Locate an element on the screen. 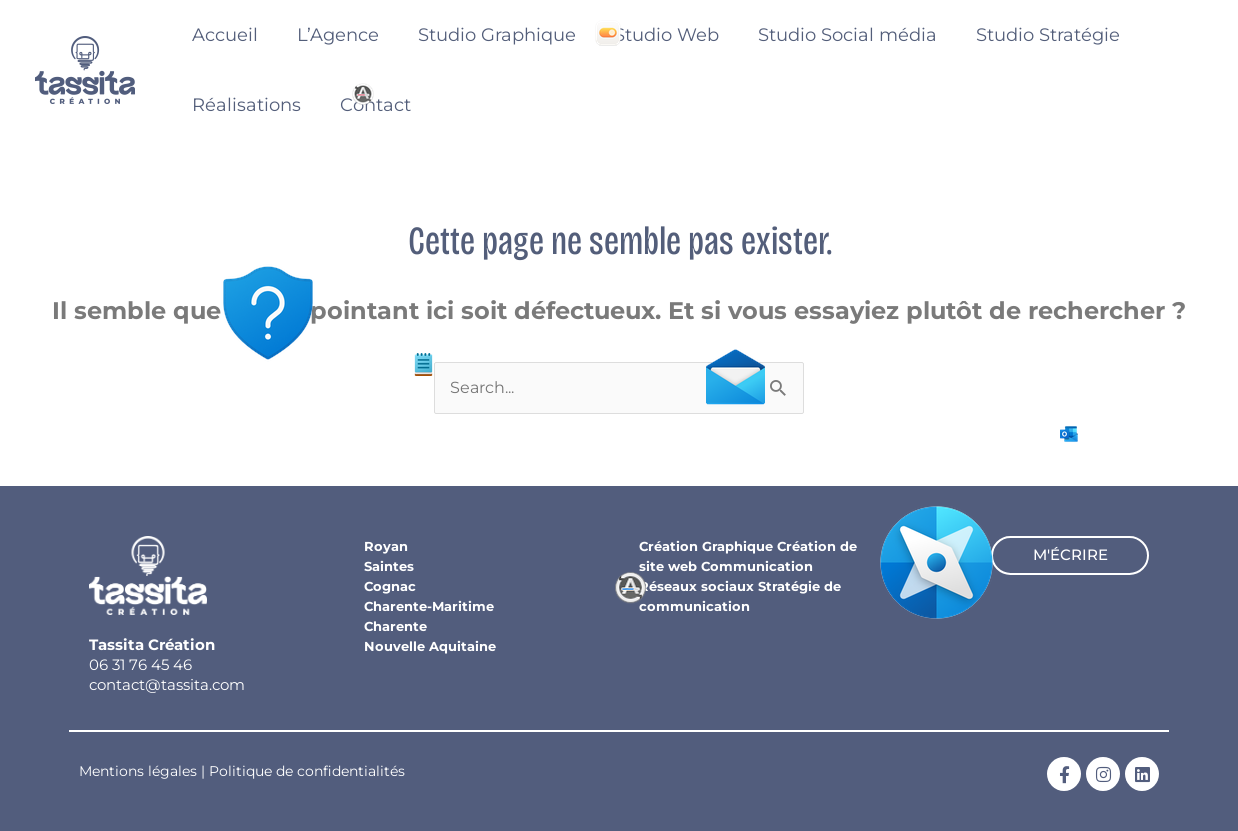 The width and height of the screenshot is (1238, 831). launch setup wizard or installation assistant is located at coordinates (936, 562).